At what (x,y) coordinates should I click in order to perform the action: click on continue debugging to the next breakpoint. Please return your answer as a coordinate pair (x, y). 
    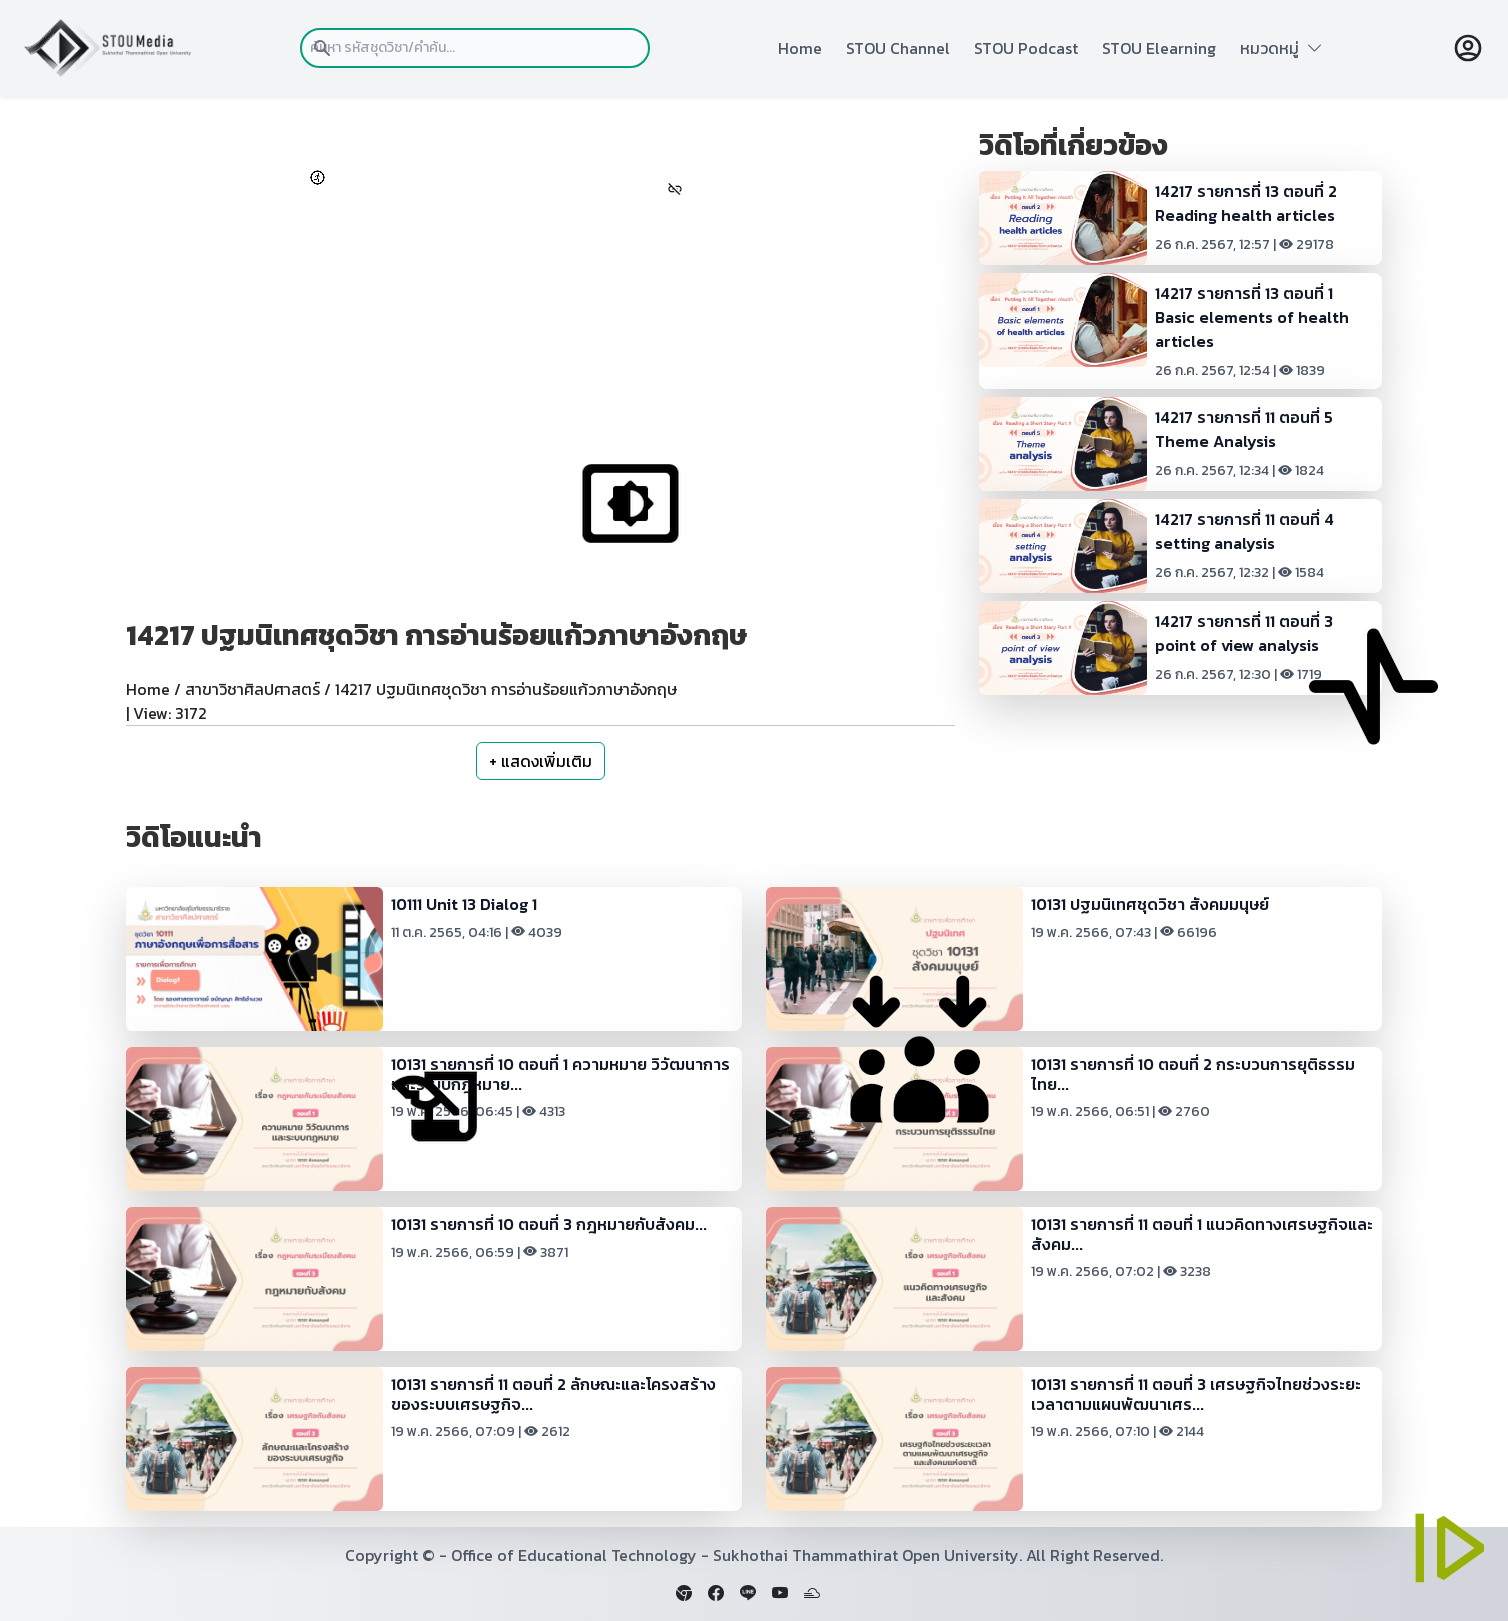
    Looking at the image, I should click on (1447, 1548).